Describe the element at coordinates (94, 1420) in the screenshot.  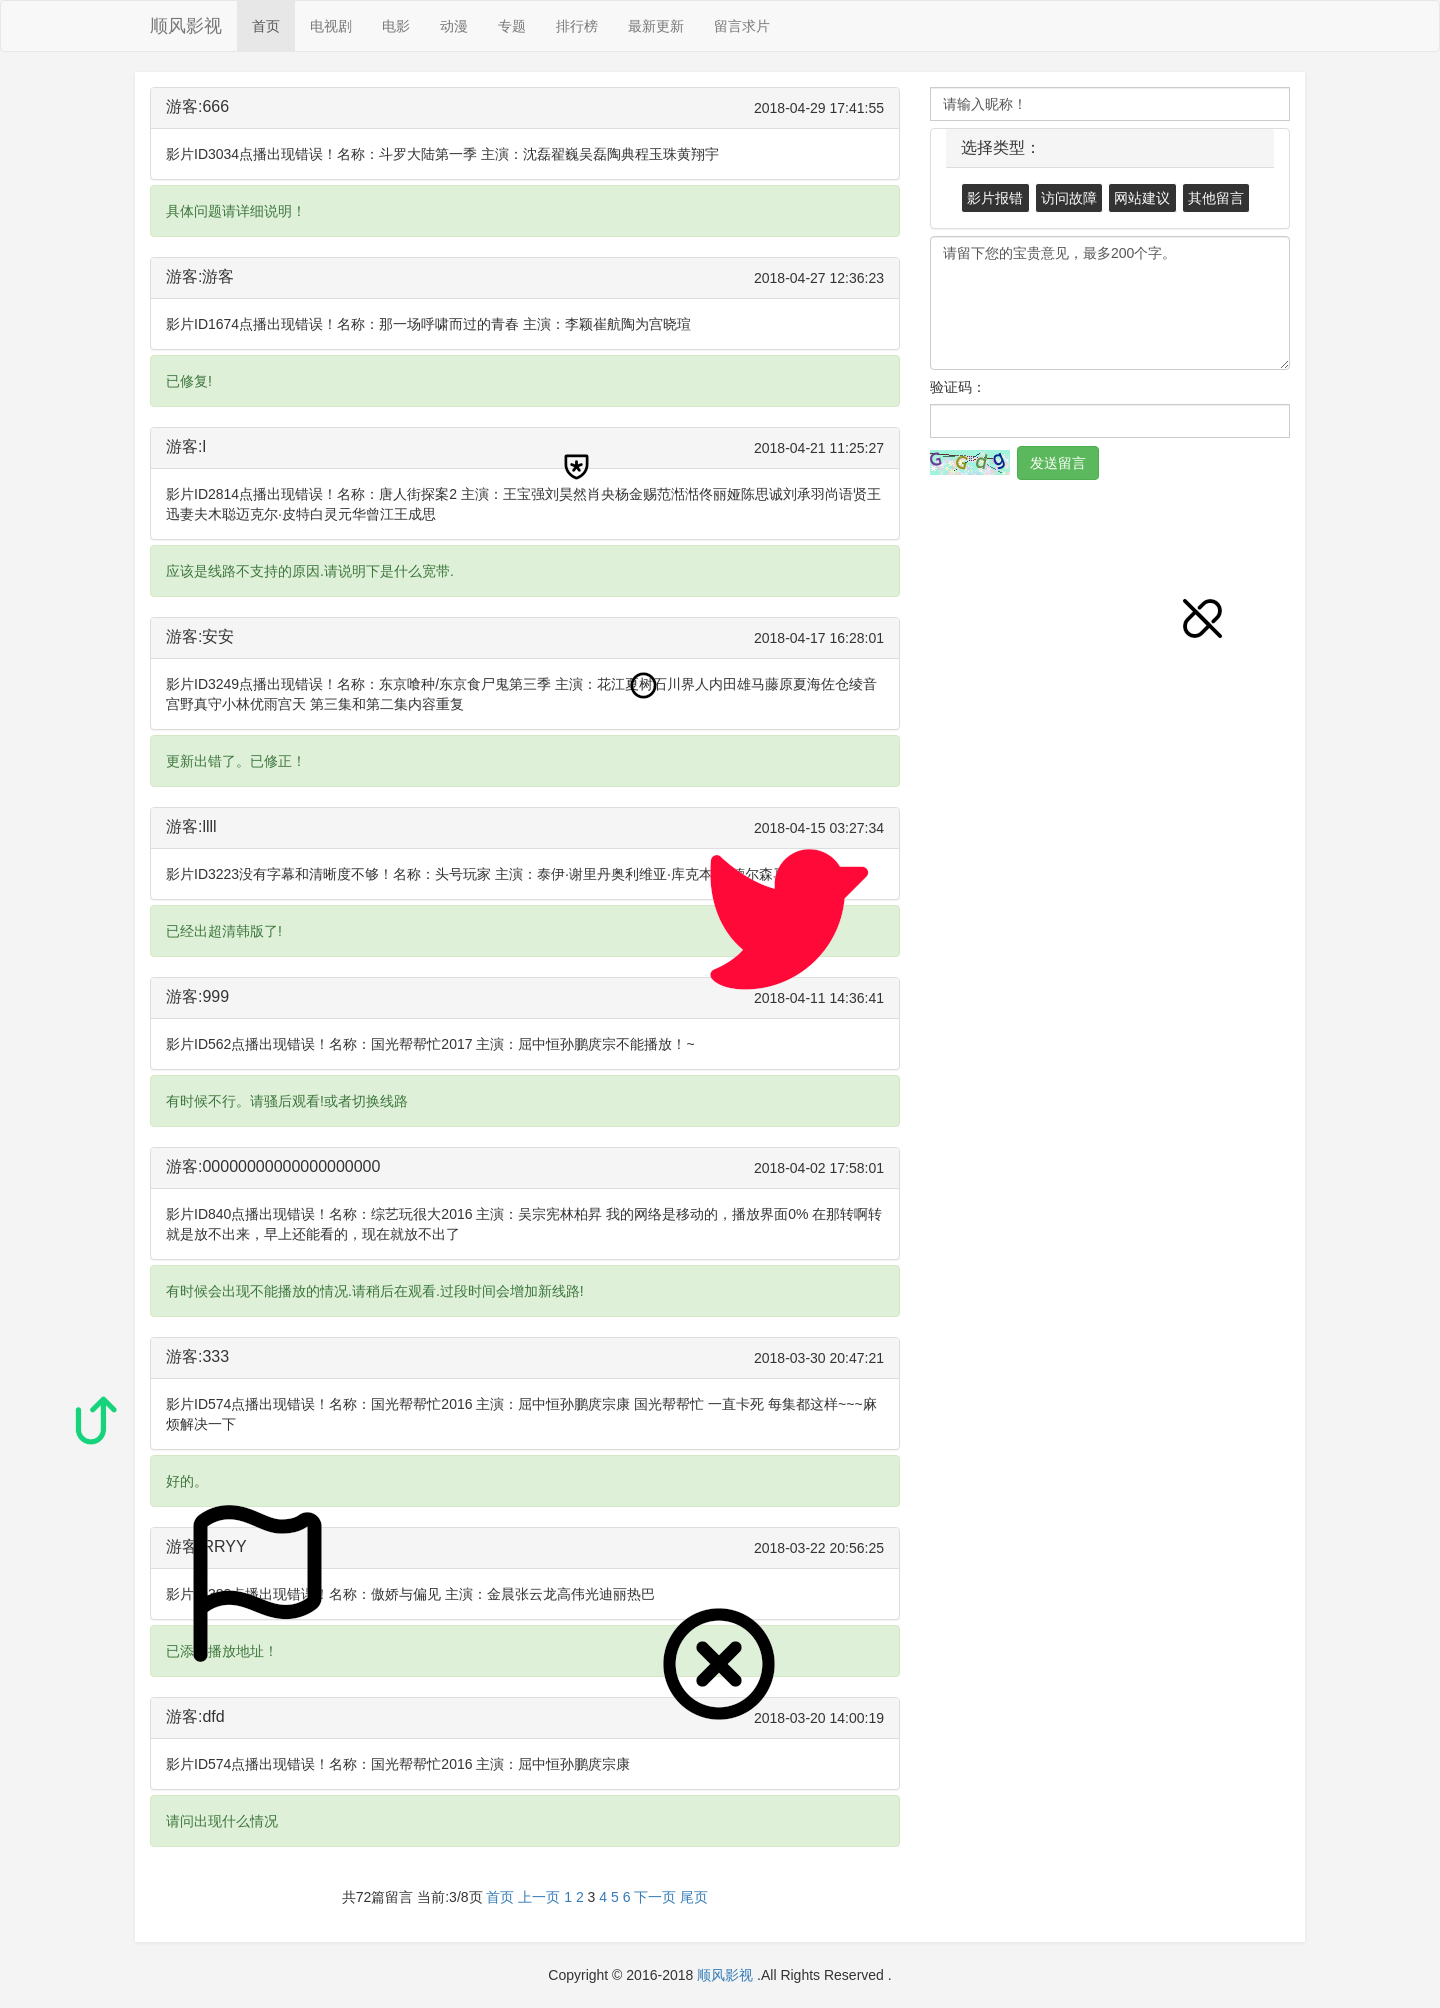
I see `redo or repeat last action` at that location.